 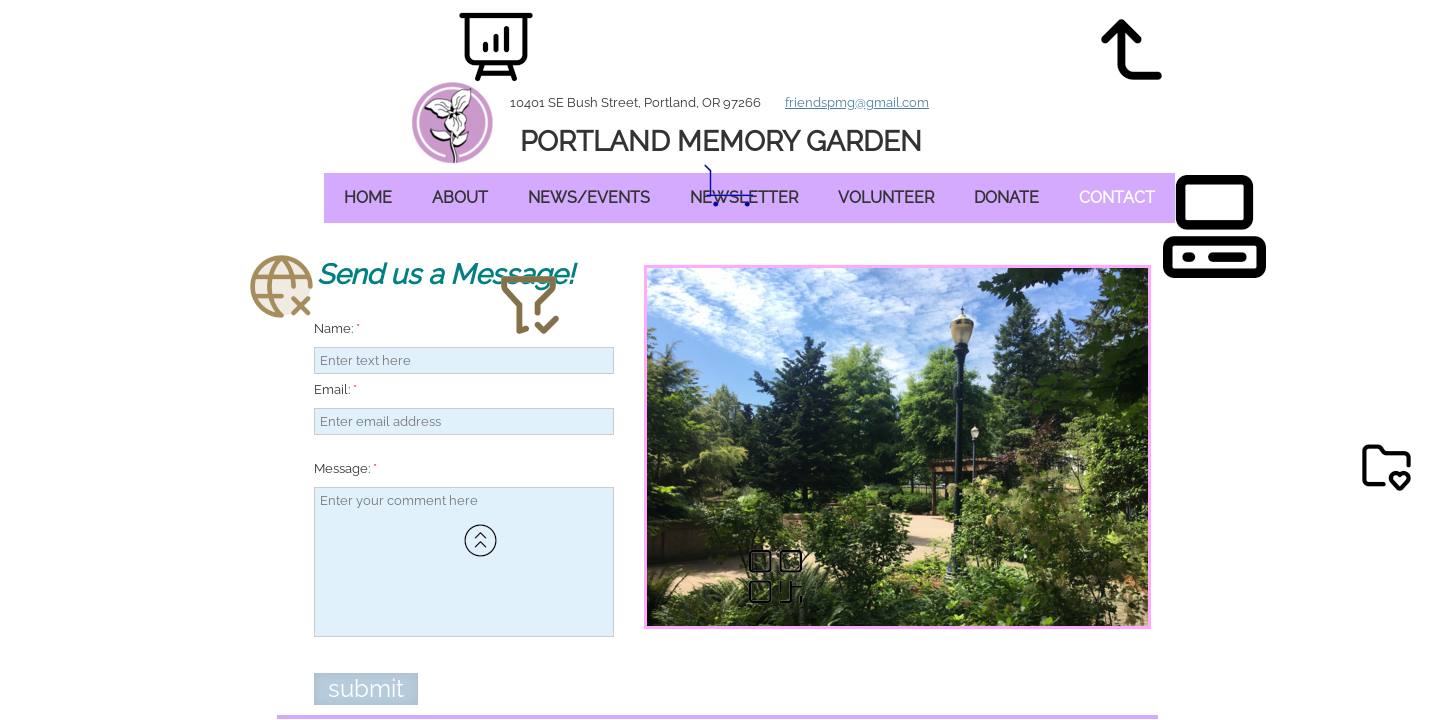 I want to click on view shopping cart, so click(x=728, y=183).